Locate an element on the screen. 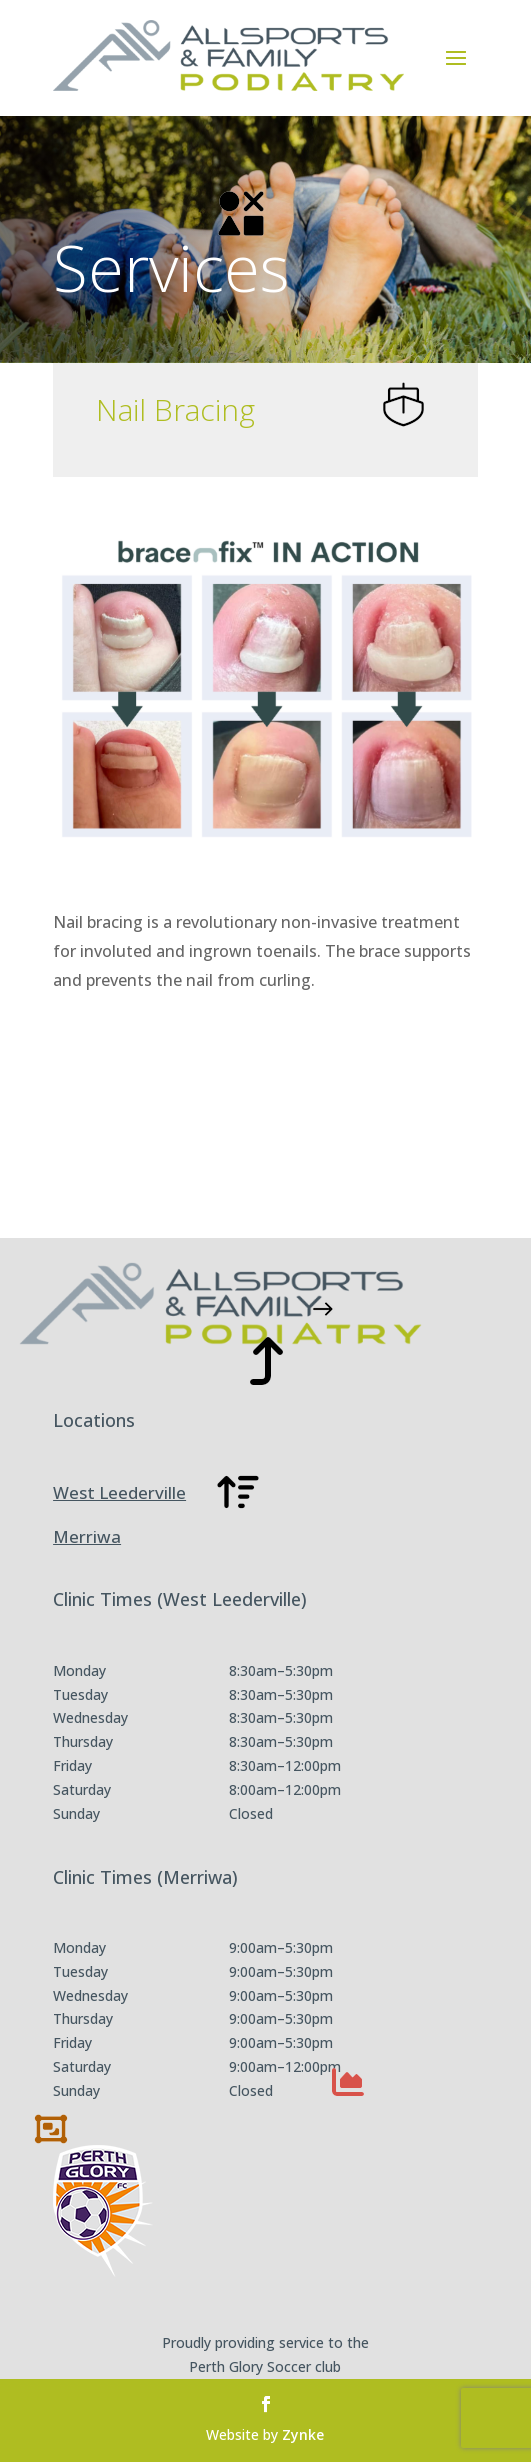  navigate to the next item or screen is located at coordinates (323, 1309).